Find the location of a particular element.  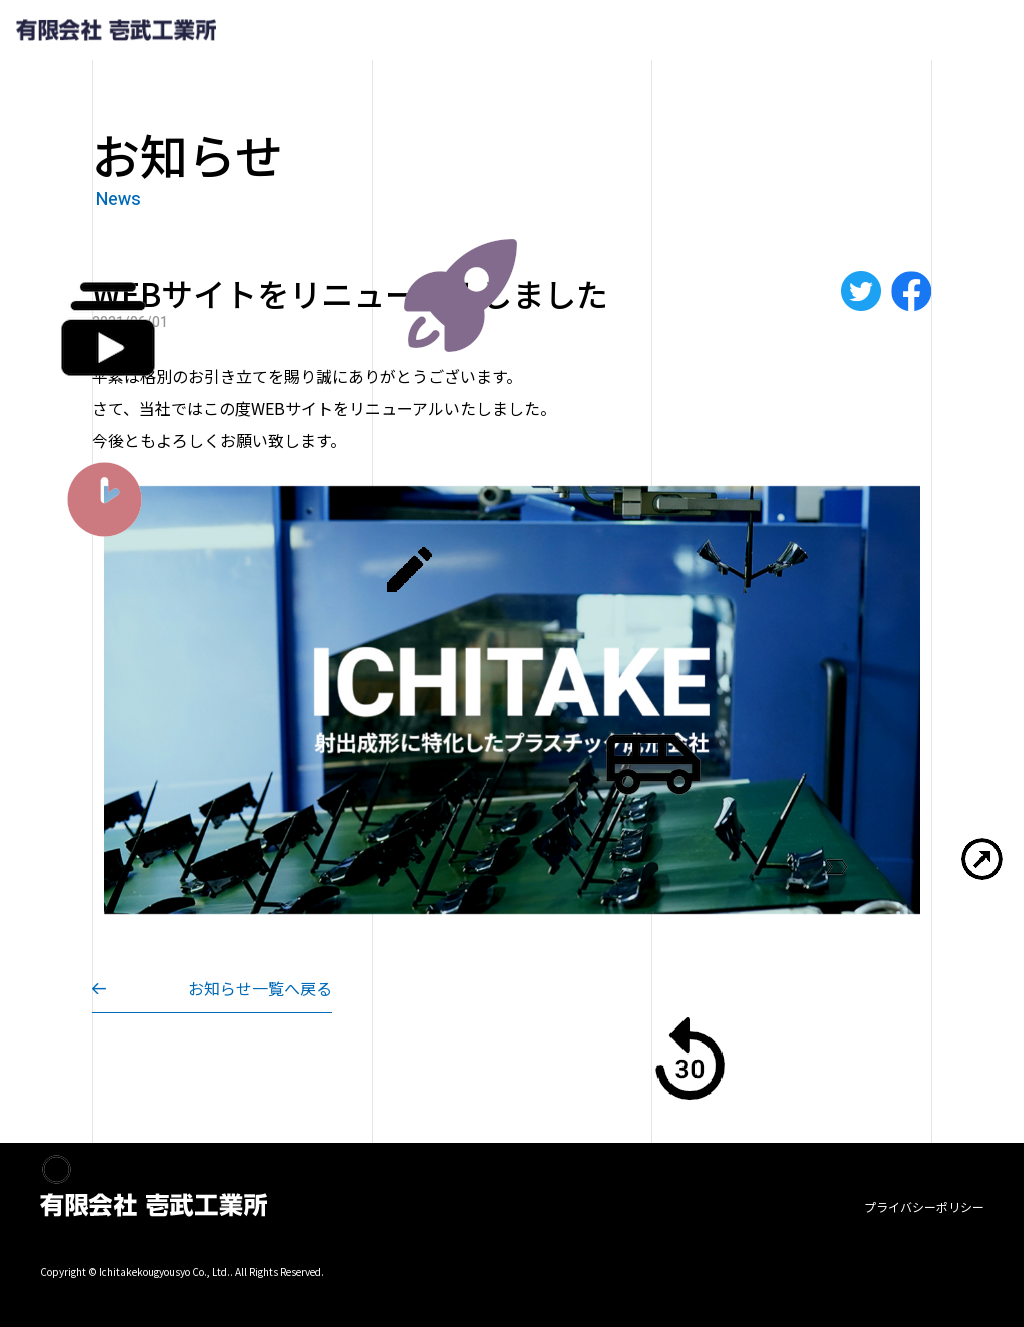

open link in new window or external site is located at coordinates (982, 859).